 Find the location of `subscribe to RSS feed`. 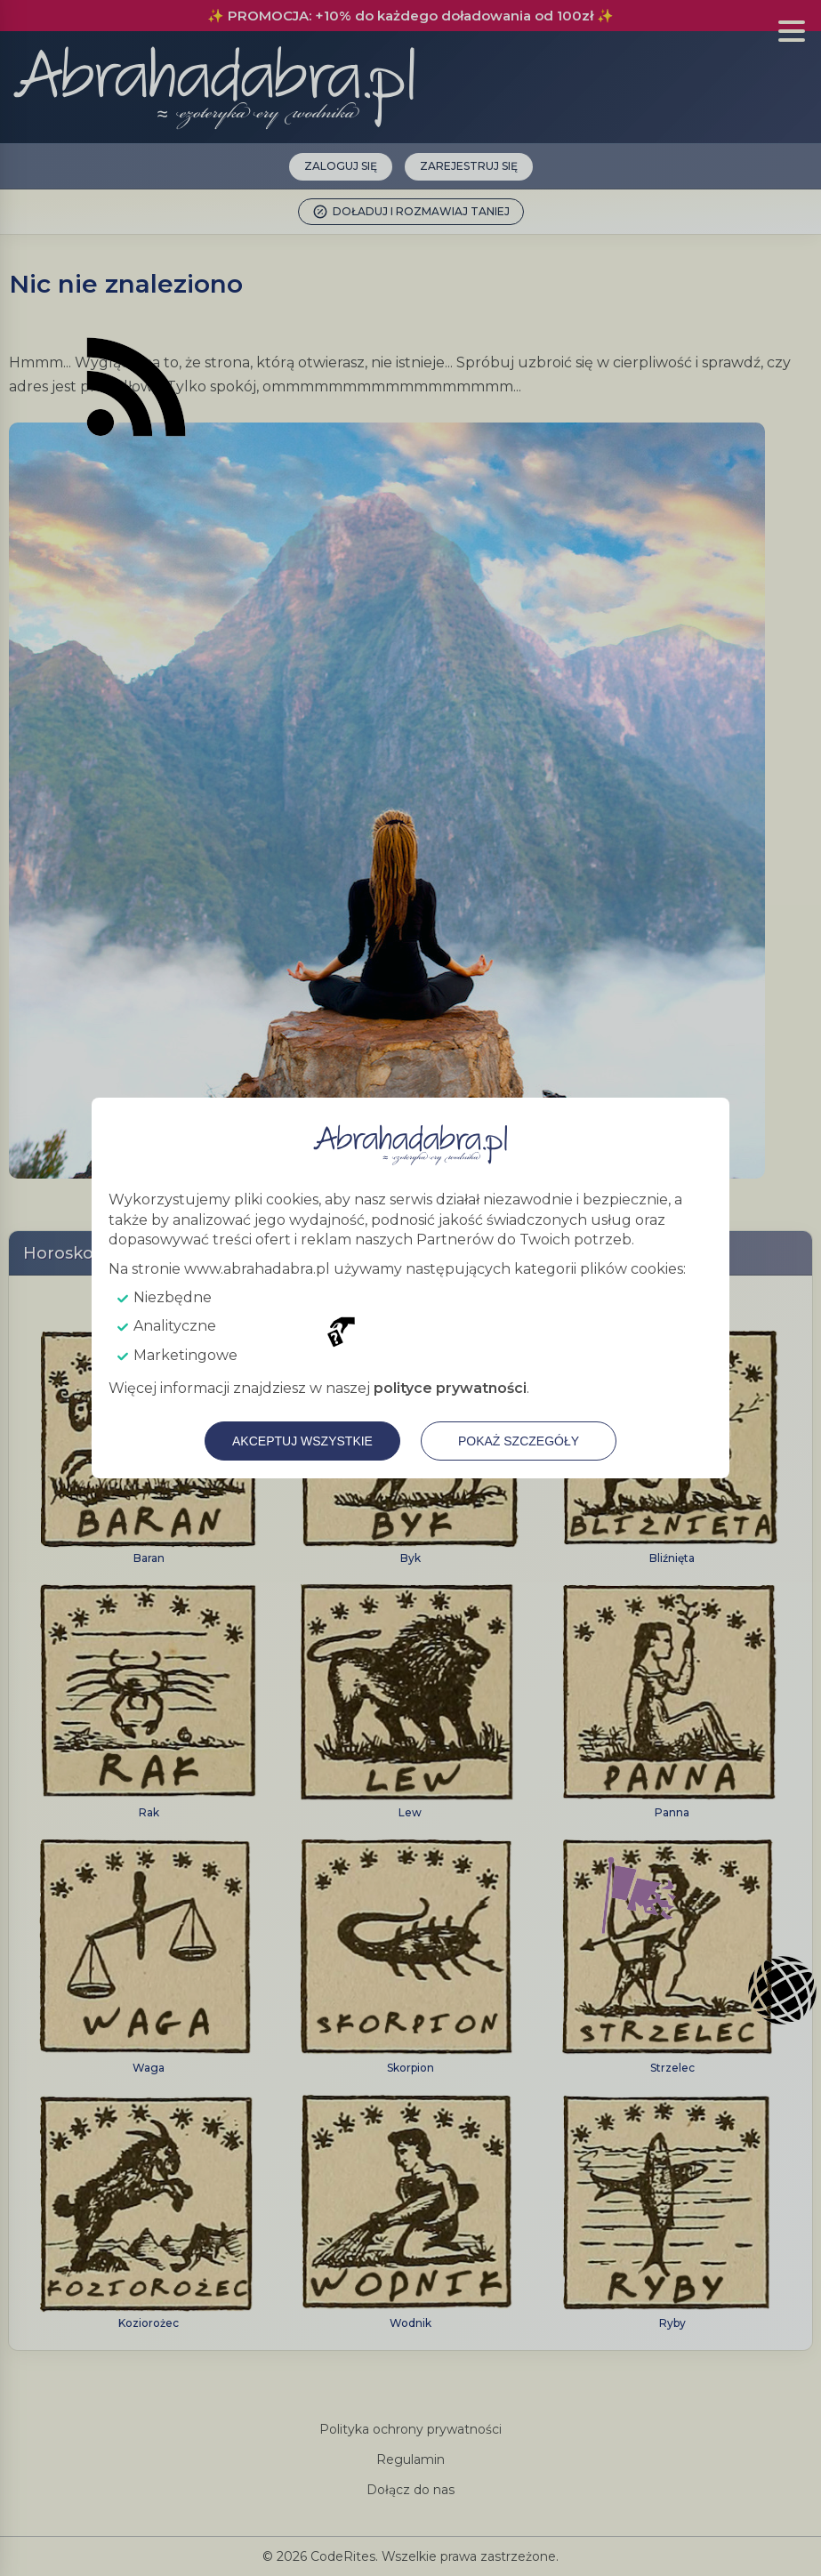

subscribe to RSS feed is located at coordinates (136, 387).